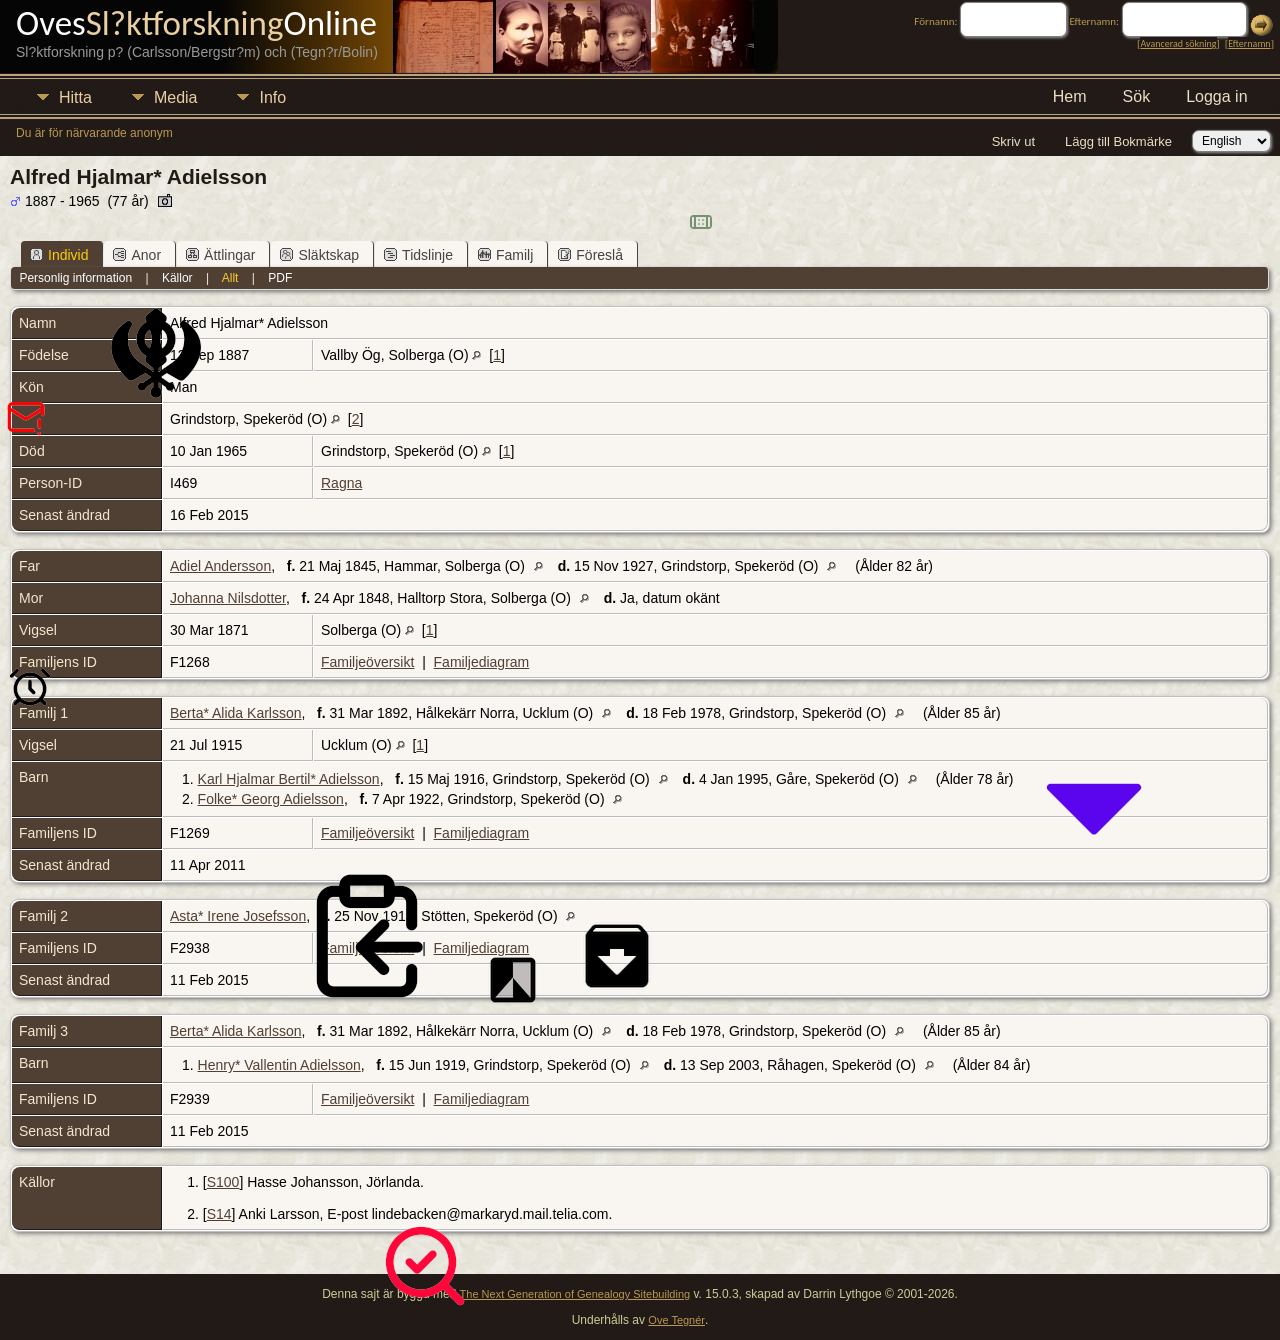  Describe the element at coordinates (513, 980) in the screenshot. I see `apply black and white filter to image` at that location.